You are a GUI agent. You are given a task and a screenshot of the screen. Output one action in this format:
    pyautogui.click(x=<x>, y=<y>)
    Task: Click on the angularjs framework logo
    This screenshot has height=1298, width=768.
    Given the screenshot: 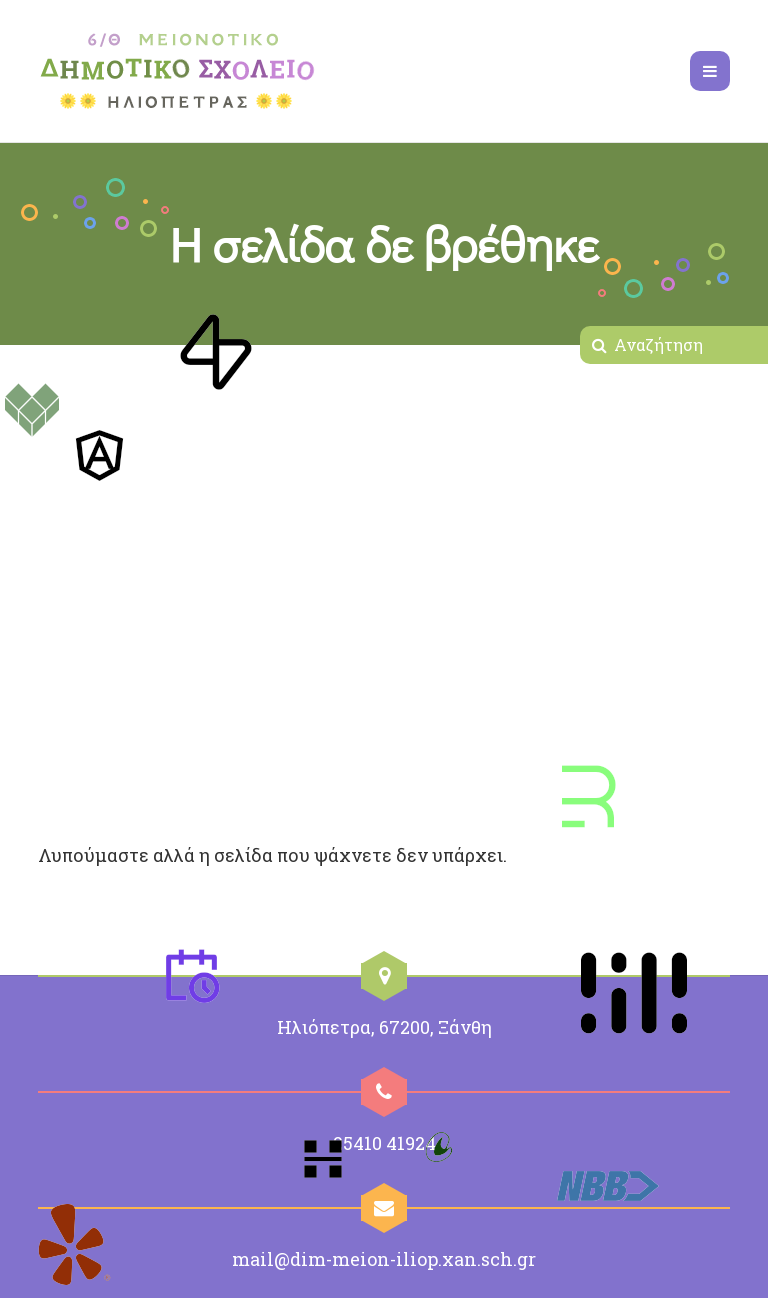 What is the action you would take?
    pyautogui.click(x=99, y=455)
    